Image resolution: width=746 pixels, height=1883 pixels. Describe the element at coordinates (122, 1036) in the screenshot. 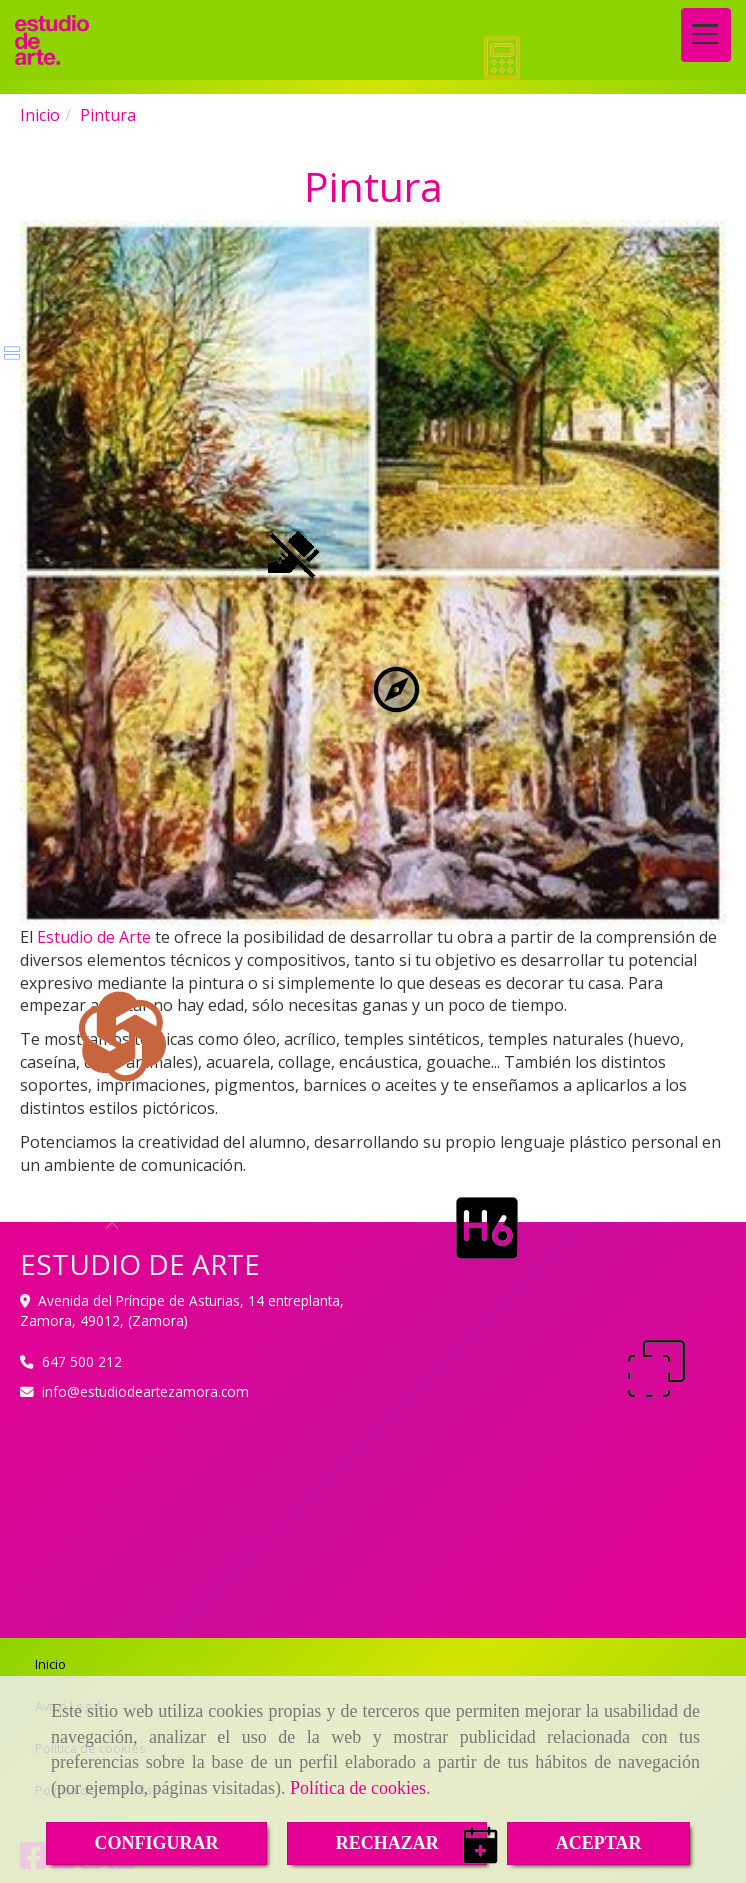

I see `open OpenAI or ChatGPT app` at that location.